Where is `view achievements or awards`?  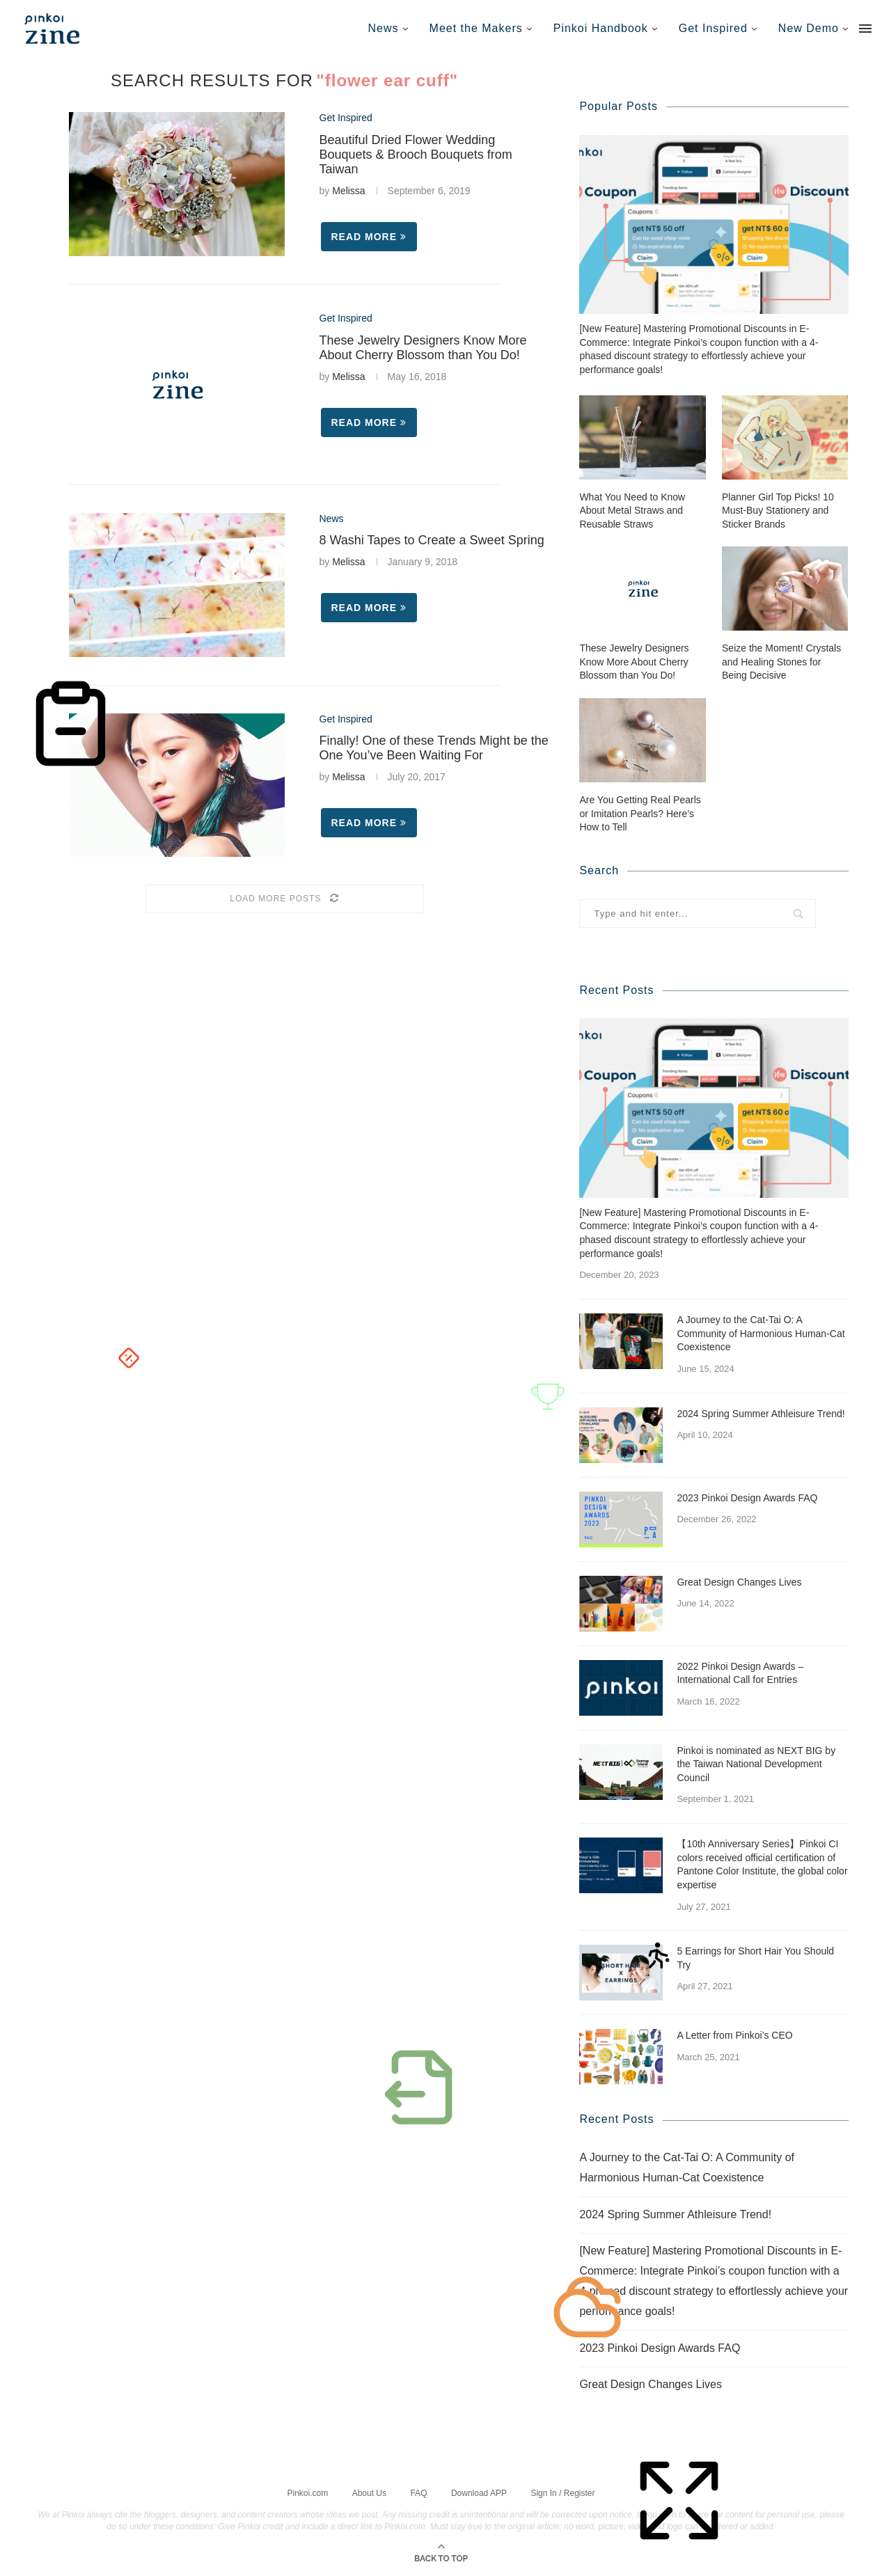 view achievements or awards is located at coordinates (548, 1396).